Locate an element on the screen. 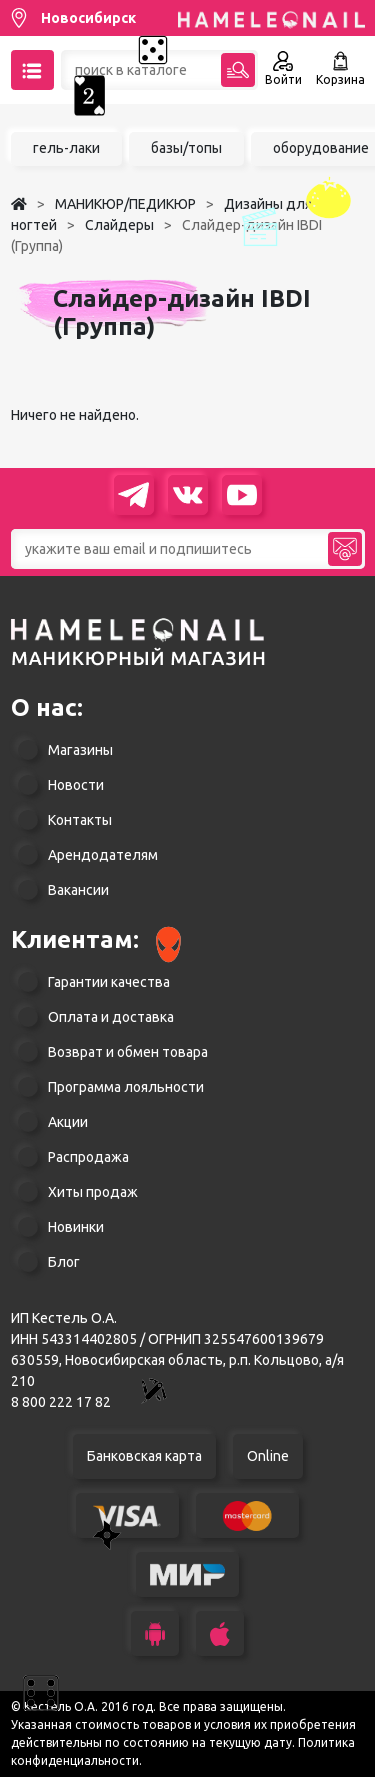 Image resolution: width=375 pixels, height=1777 pixels. access multi-tool or utility features is located at coordinates (154, 1391).